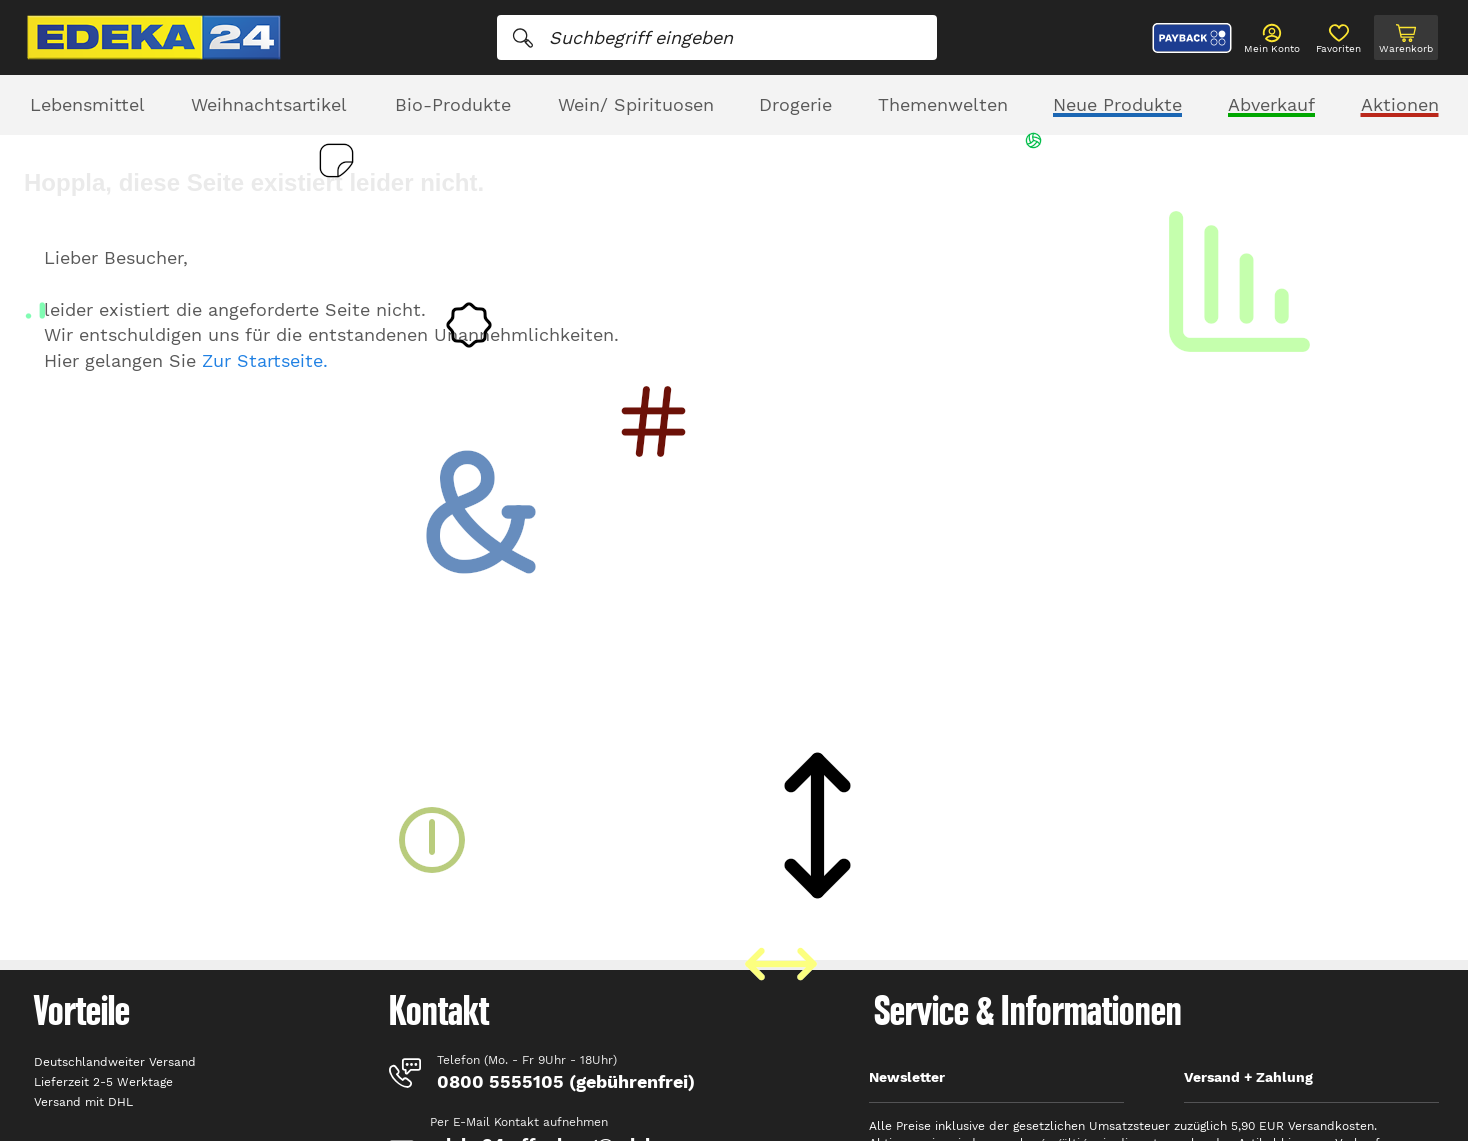  What do you see at coordinates (653, 421) in the screenshot?
I see `add or browse hashtags` at bounding box center [653, 421].